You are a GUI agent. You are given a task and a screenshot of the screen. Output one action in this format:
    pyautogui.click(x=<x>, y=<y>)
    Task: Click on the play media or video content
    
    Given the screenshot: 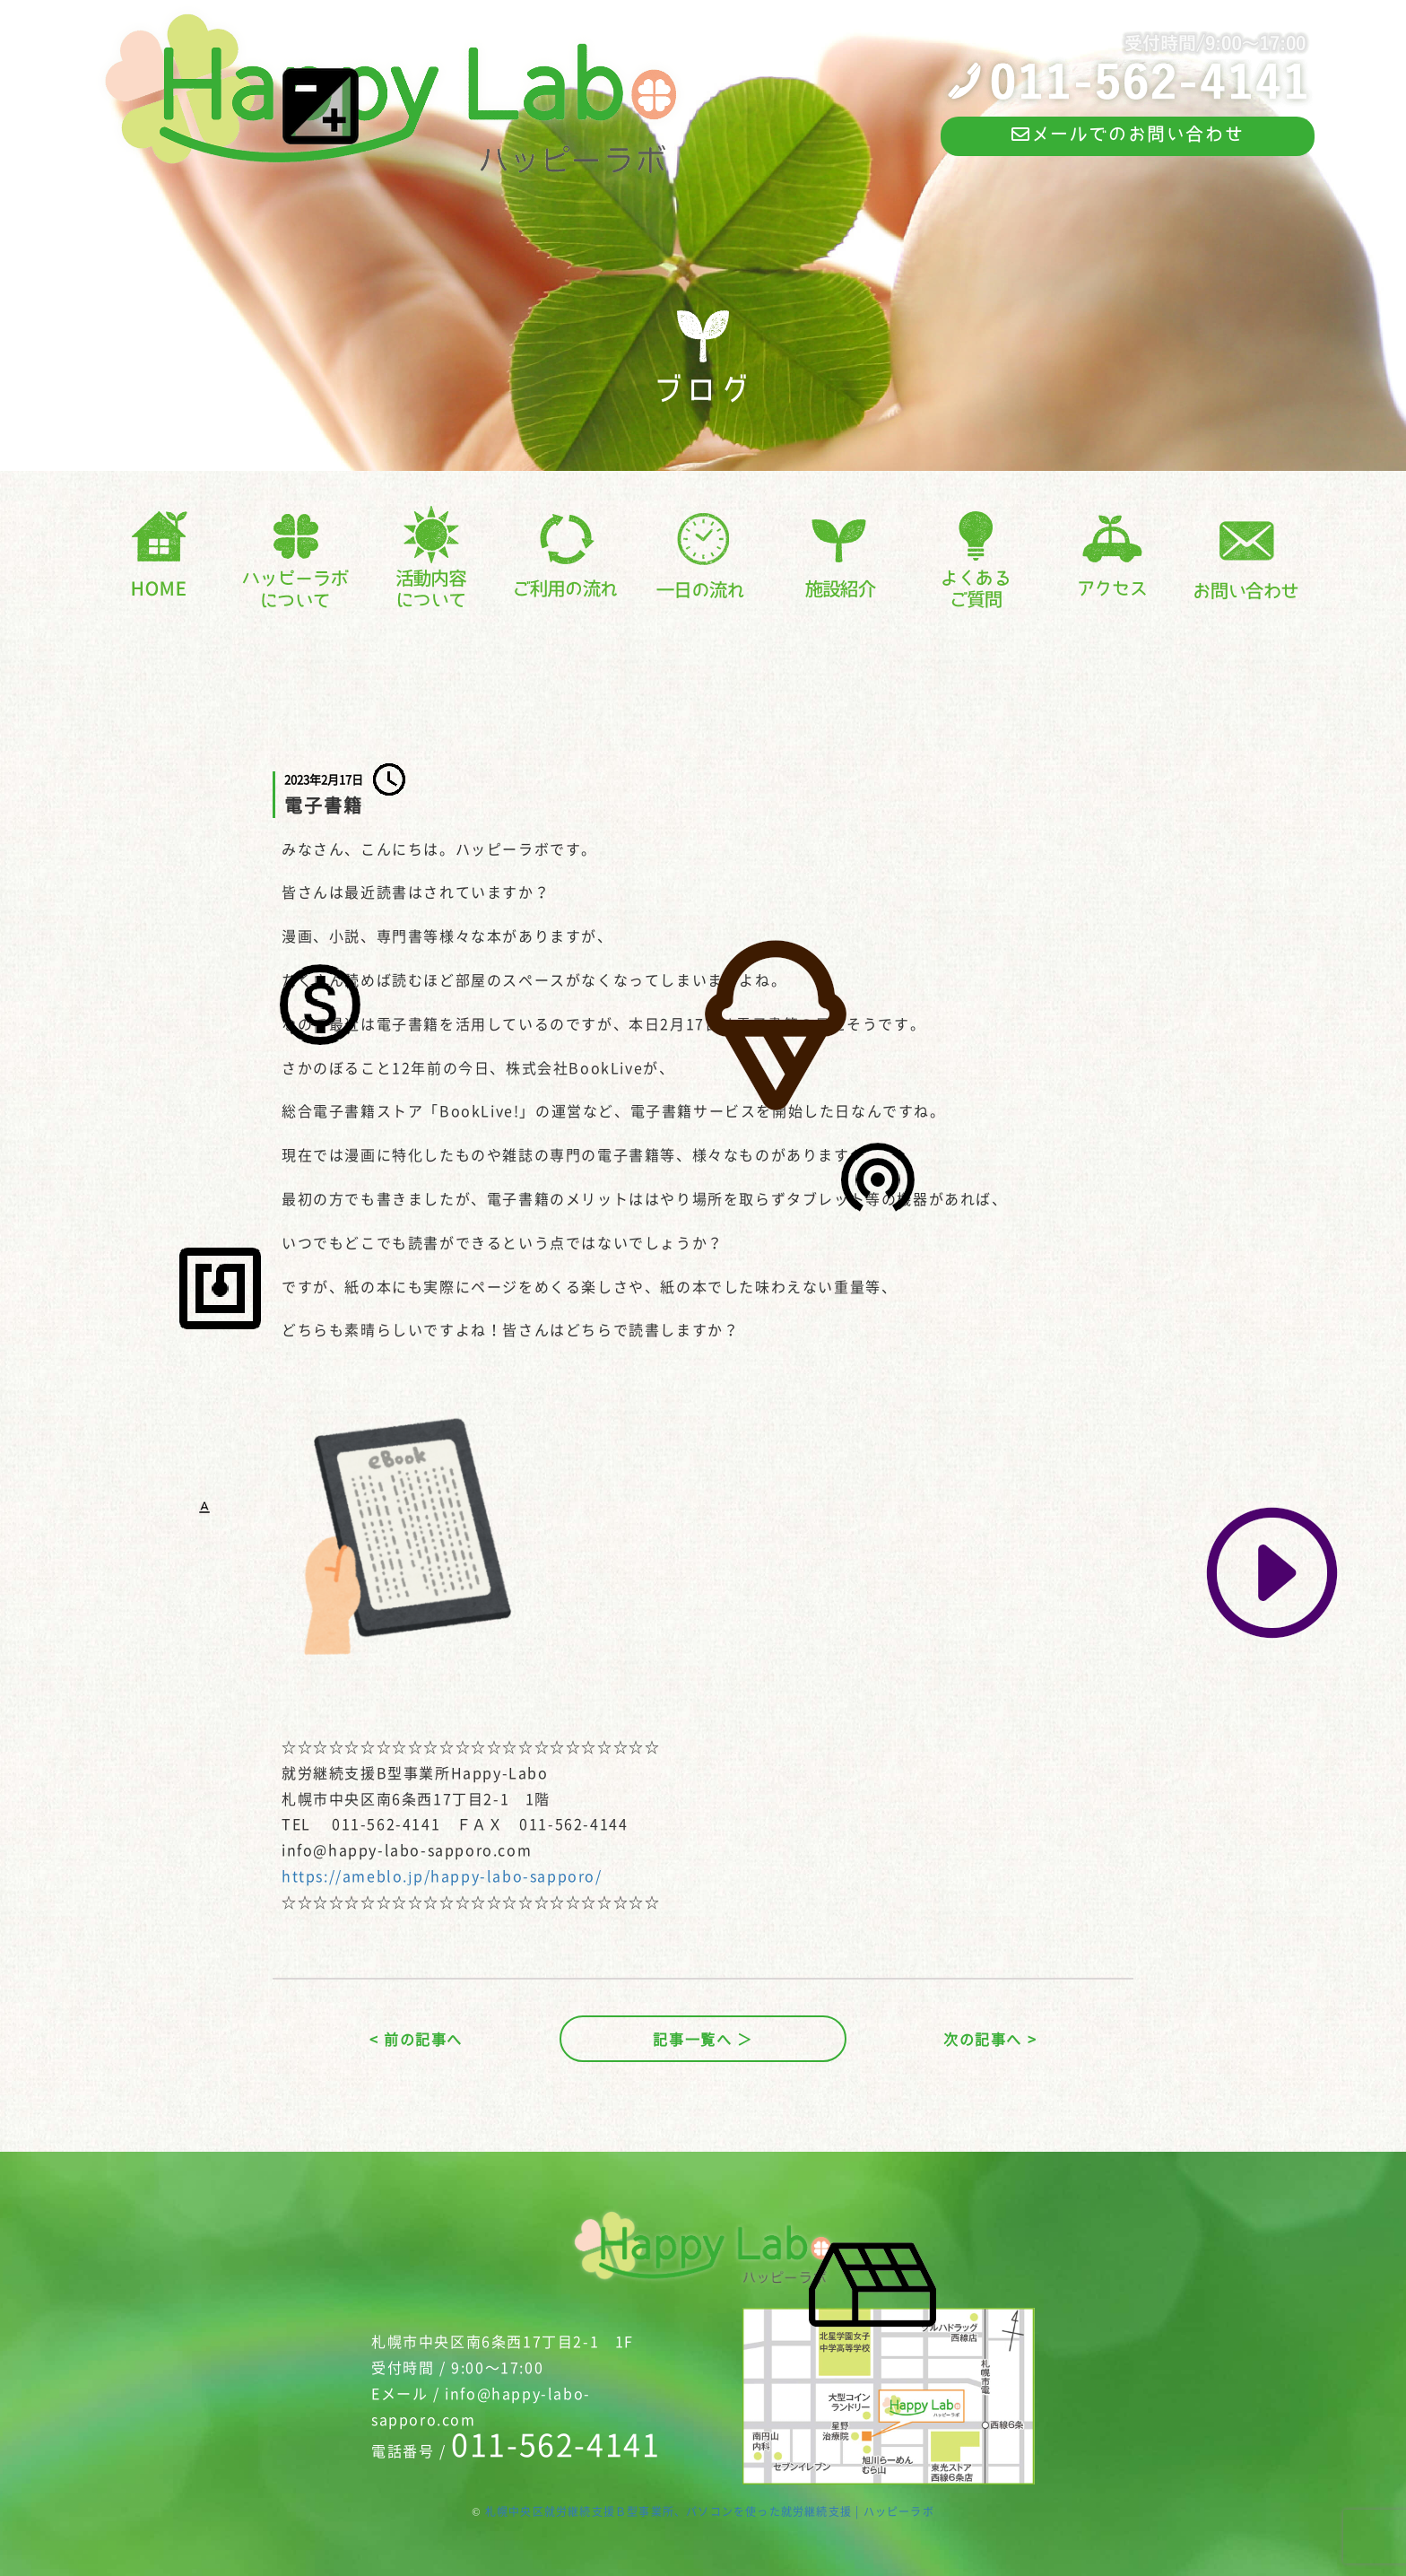 What is the action you would take?
    pyautogui.click(x=1271, y=1572)
    